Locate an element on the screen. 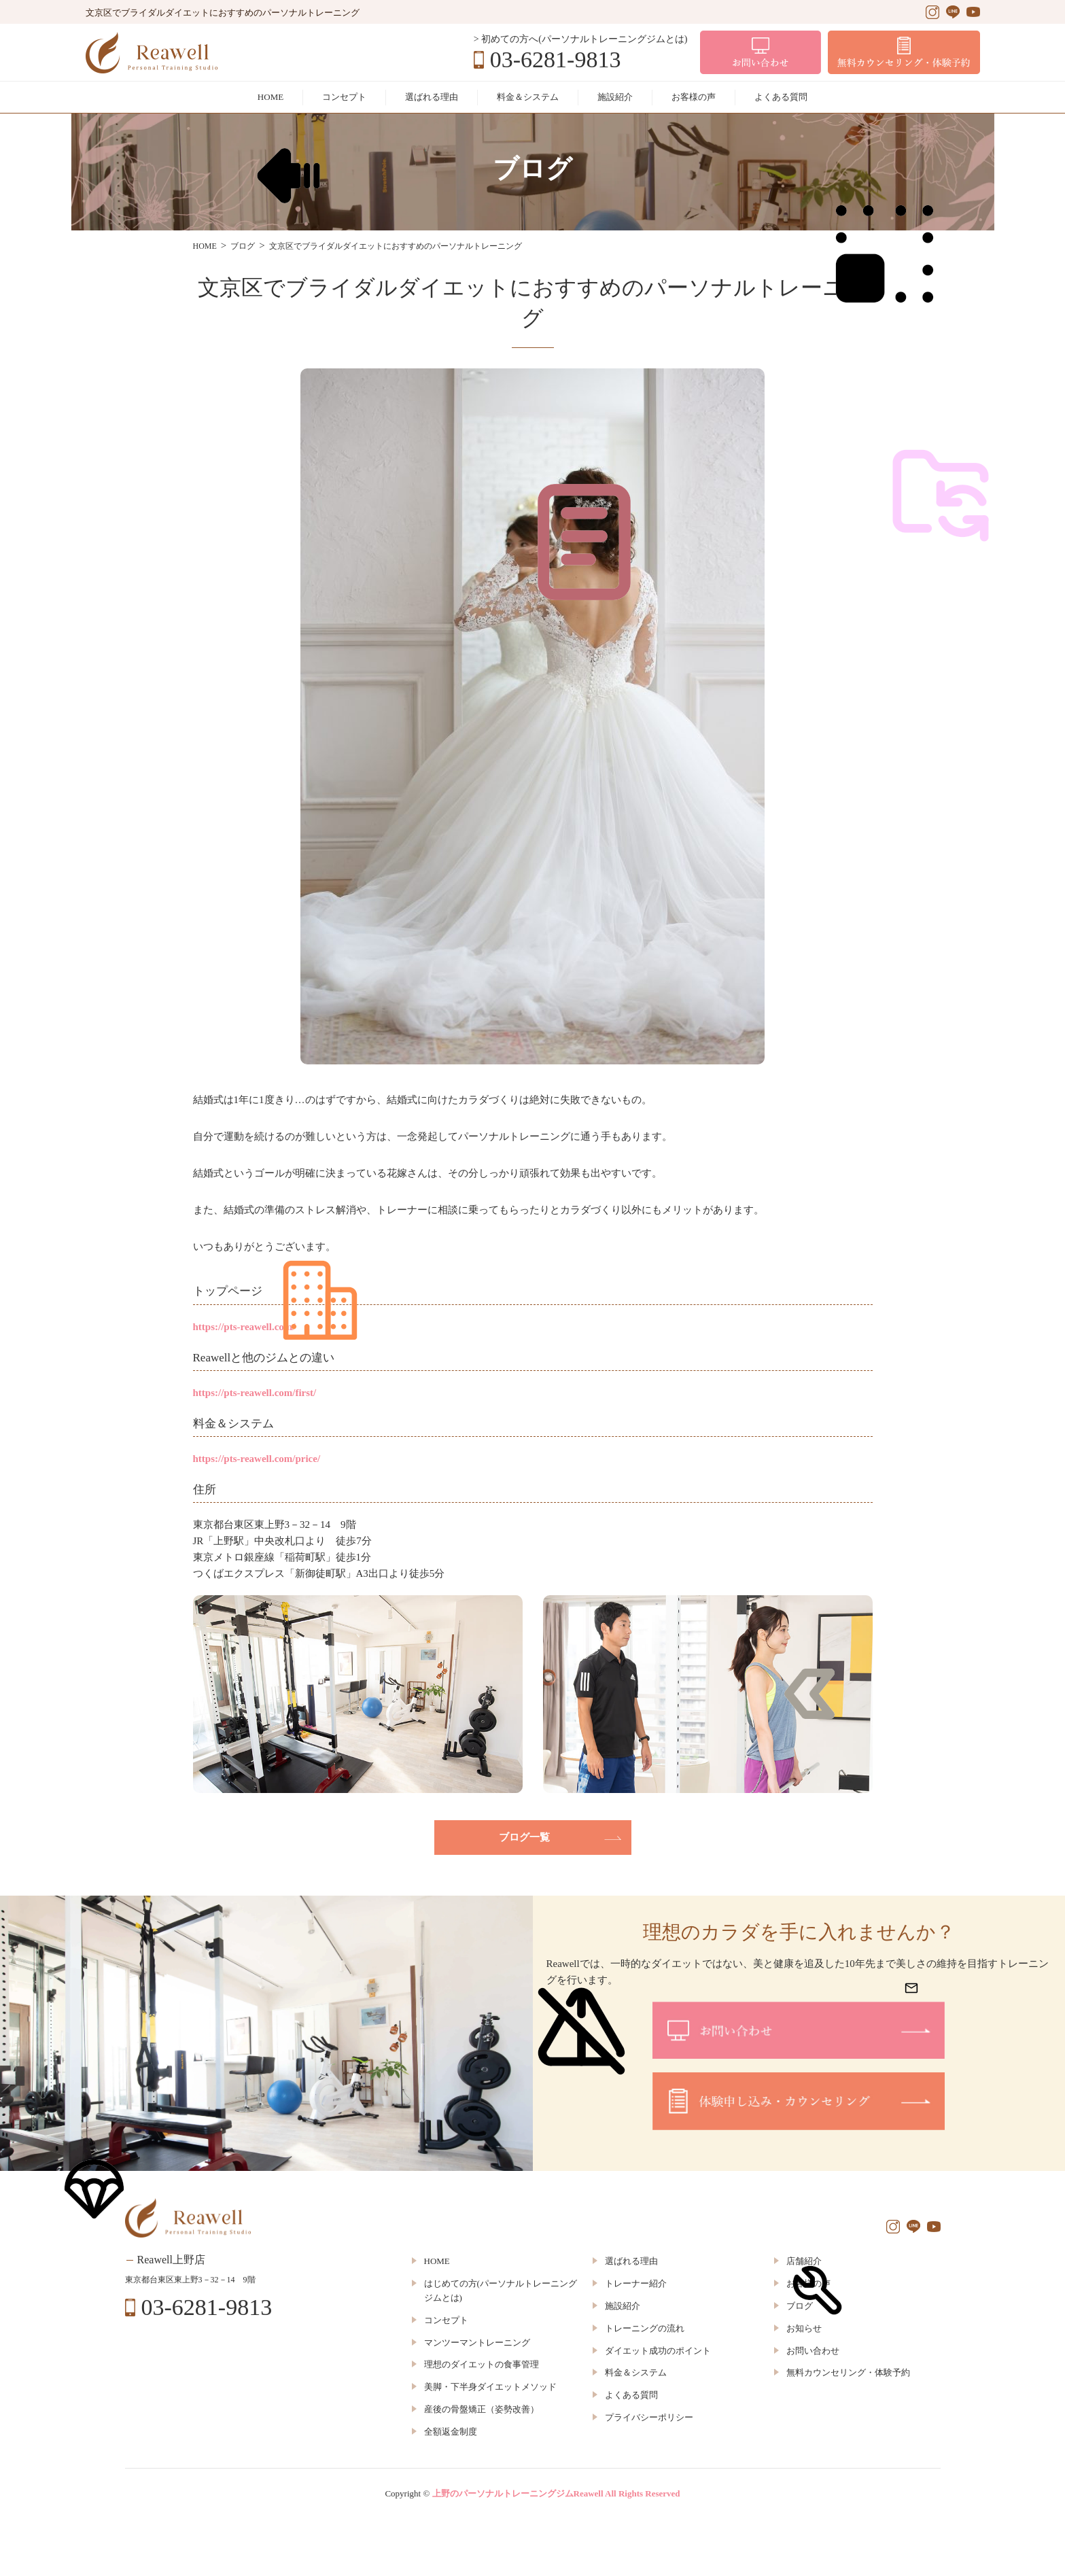 The width and height of the screenshot is (1065, 2576). sync folder contents with cloud storage is located at coordinates (941, 493).